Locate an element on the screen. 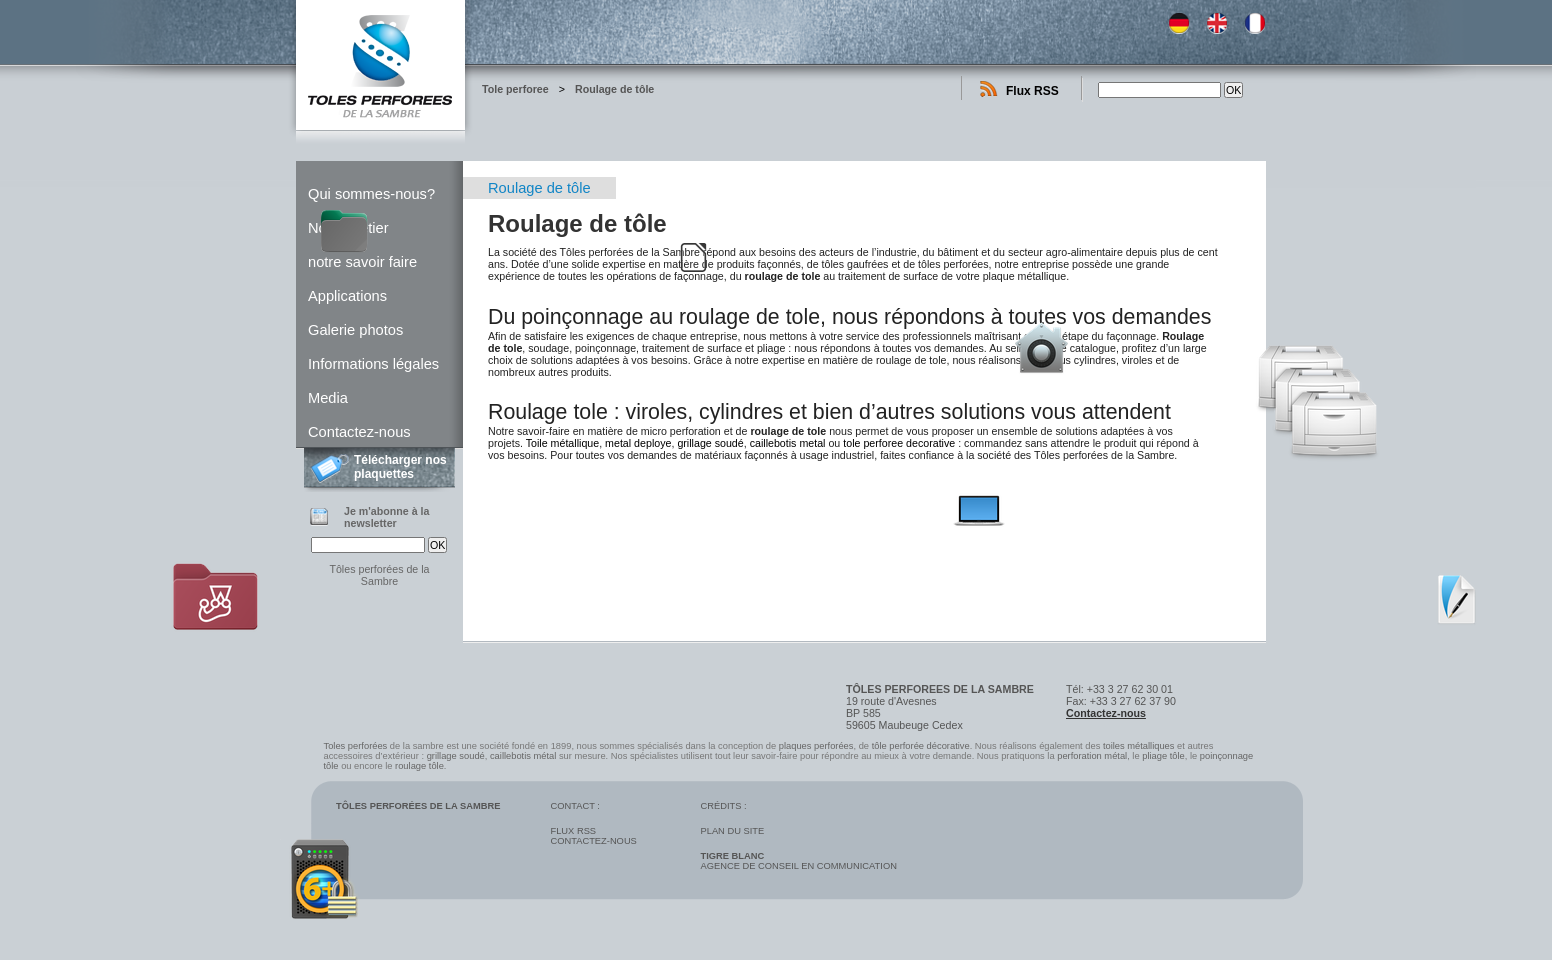  a scribus document file is located at coordinates (1429, 600).